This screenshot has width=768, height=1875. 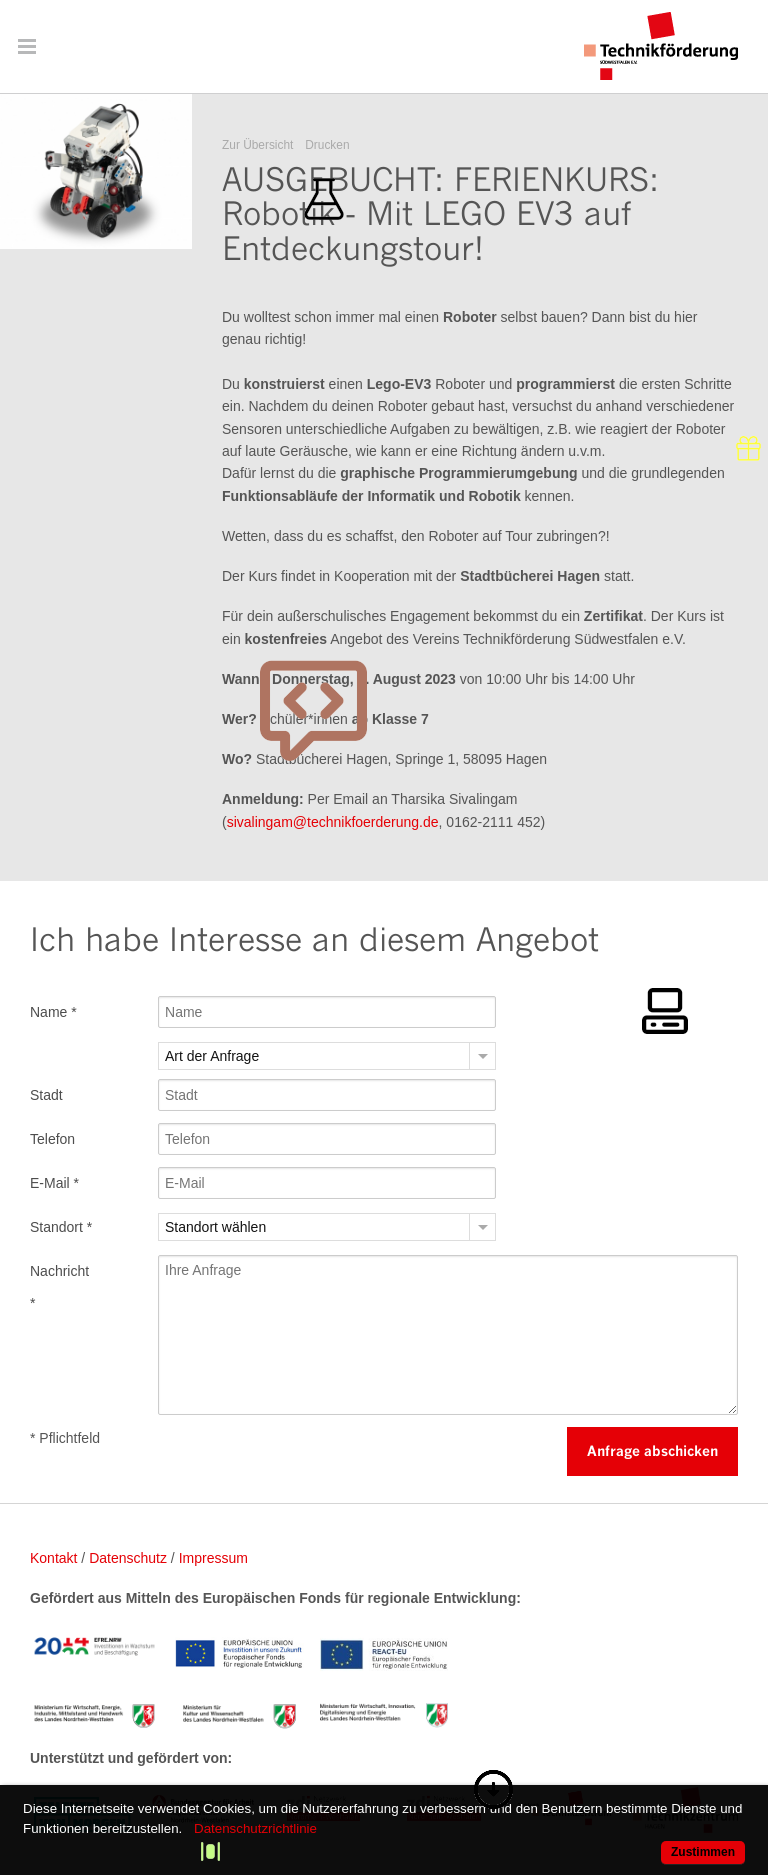 I want to click on access gifts or rewards, so click(x=748, y=449).